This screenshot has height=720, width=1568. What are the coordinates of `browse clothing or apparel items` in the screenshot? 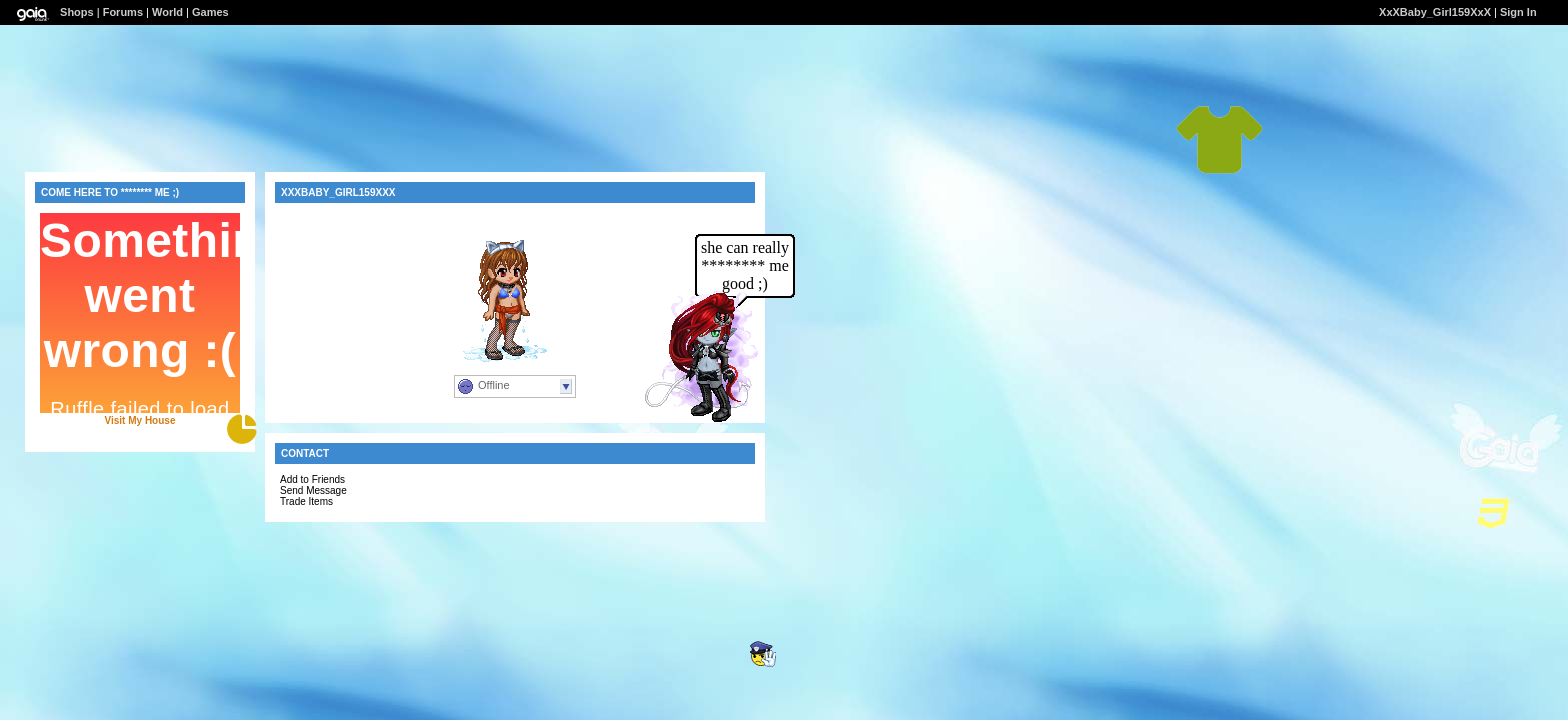 It's located at (1219, 137).